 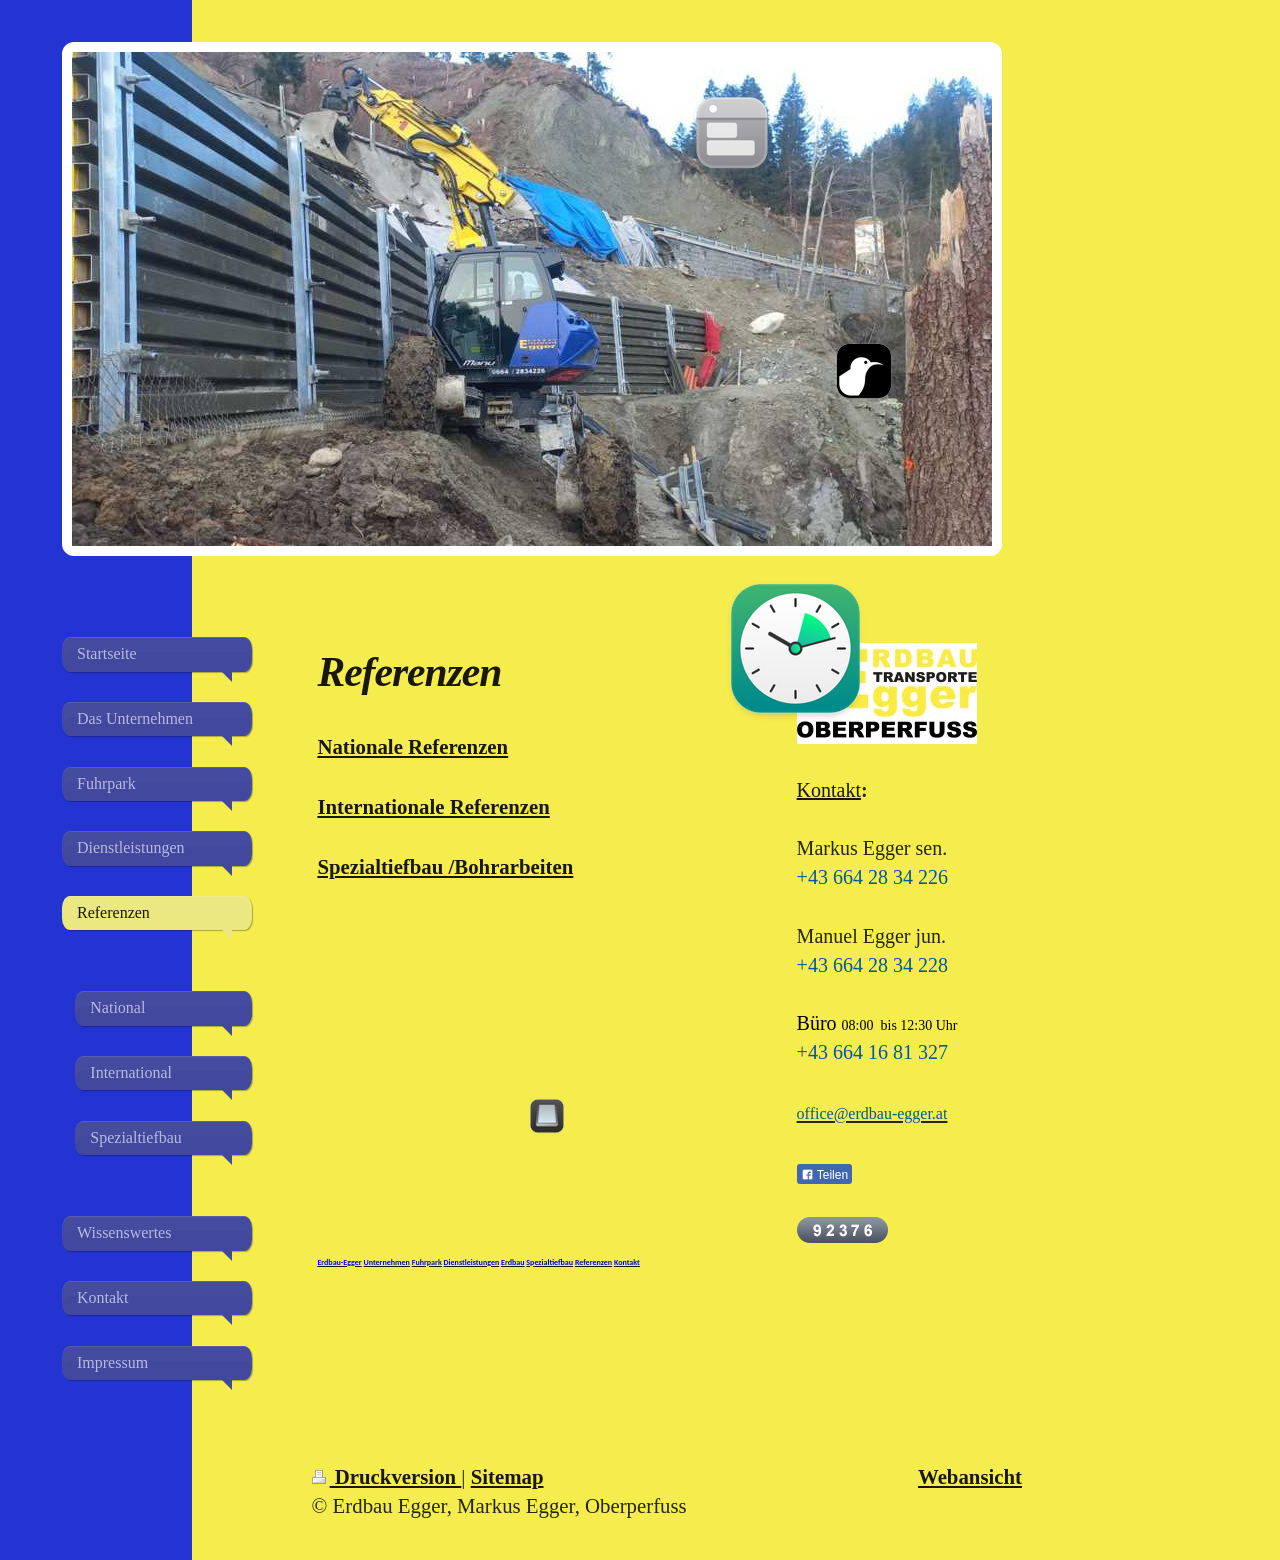 I want to click on open cinny matrix messaging client, so click(x=864, y=371).